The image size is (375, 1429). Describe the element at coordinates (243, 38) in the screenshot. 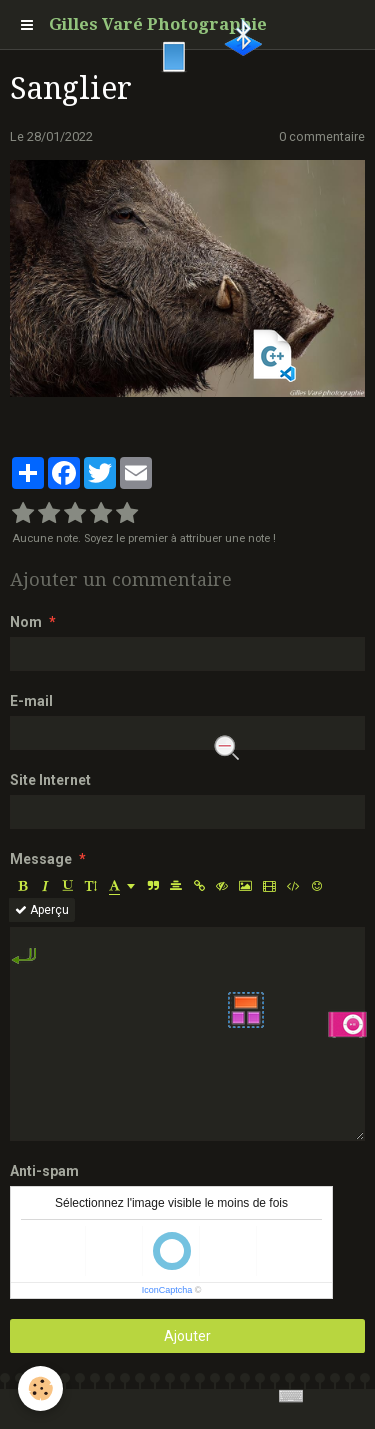

I see `open bluetooth file exchange utility` at that location.